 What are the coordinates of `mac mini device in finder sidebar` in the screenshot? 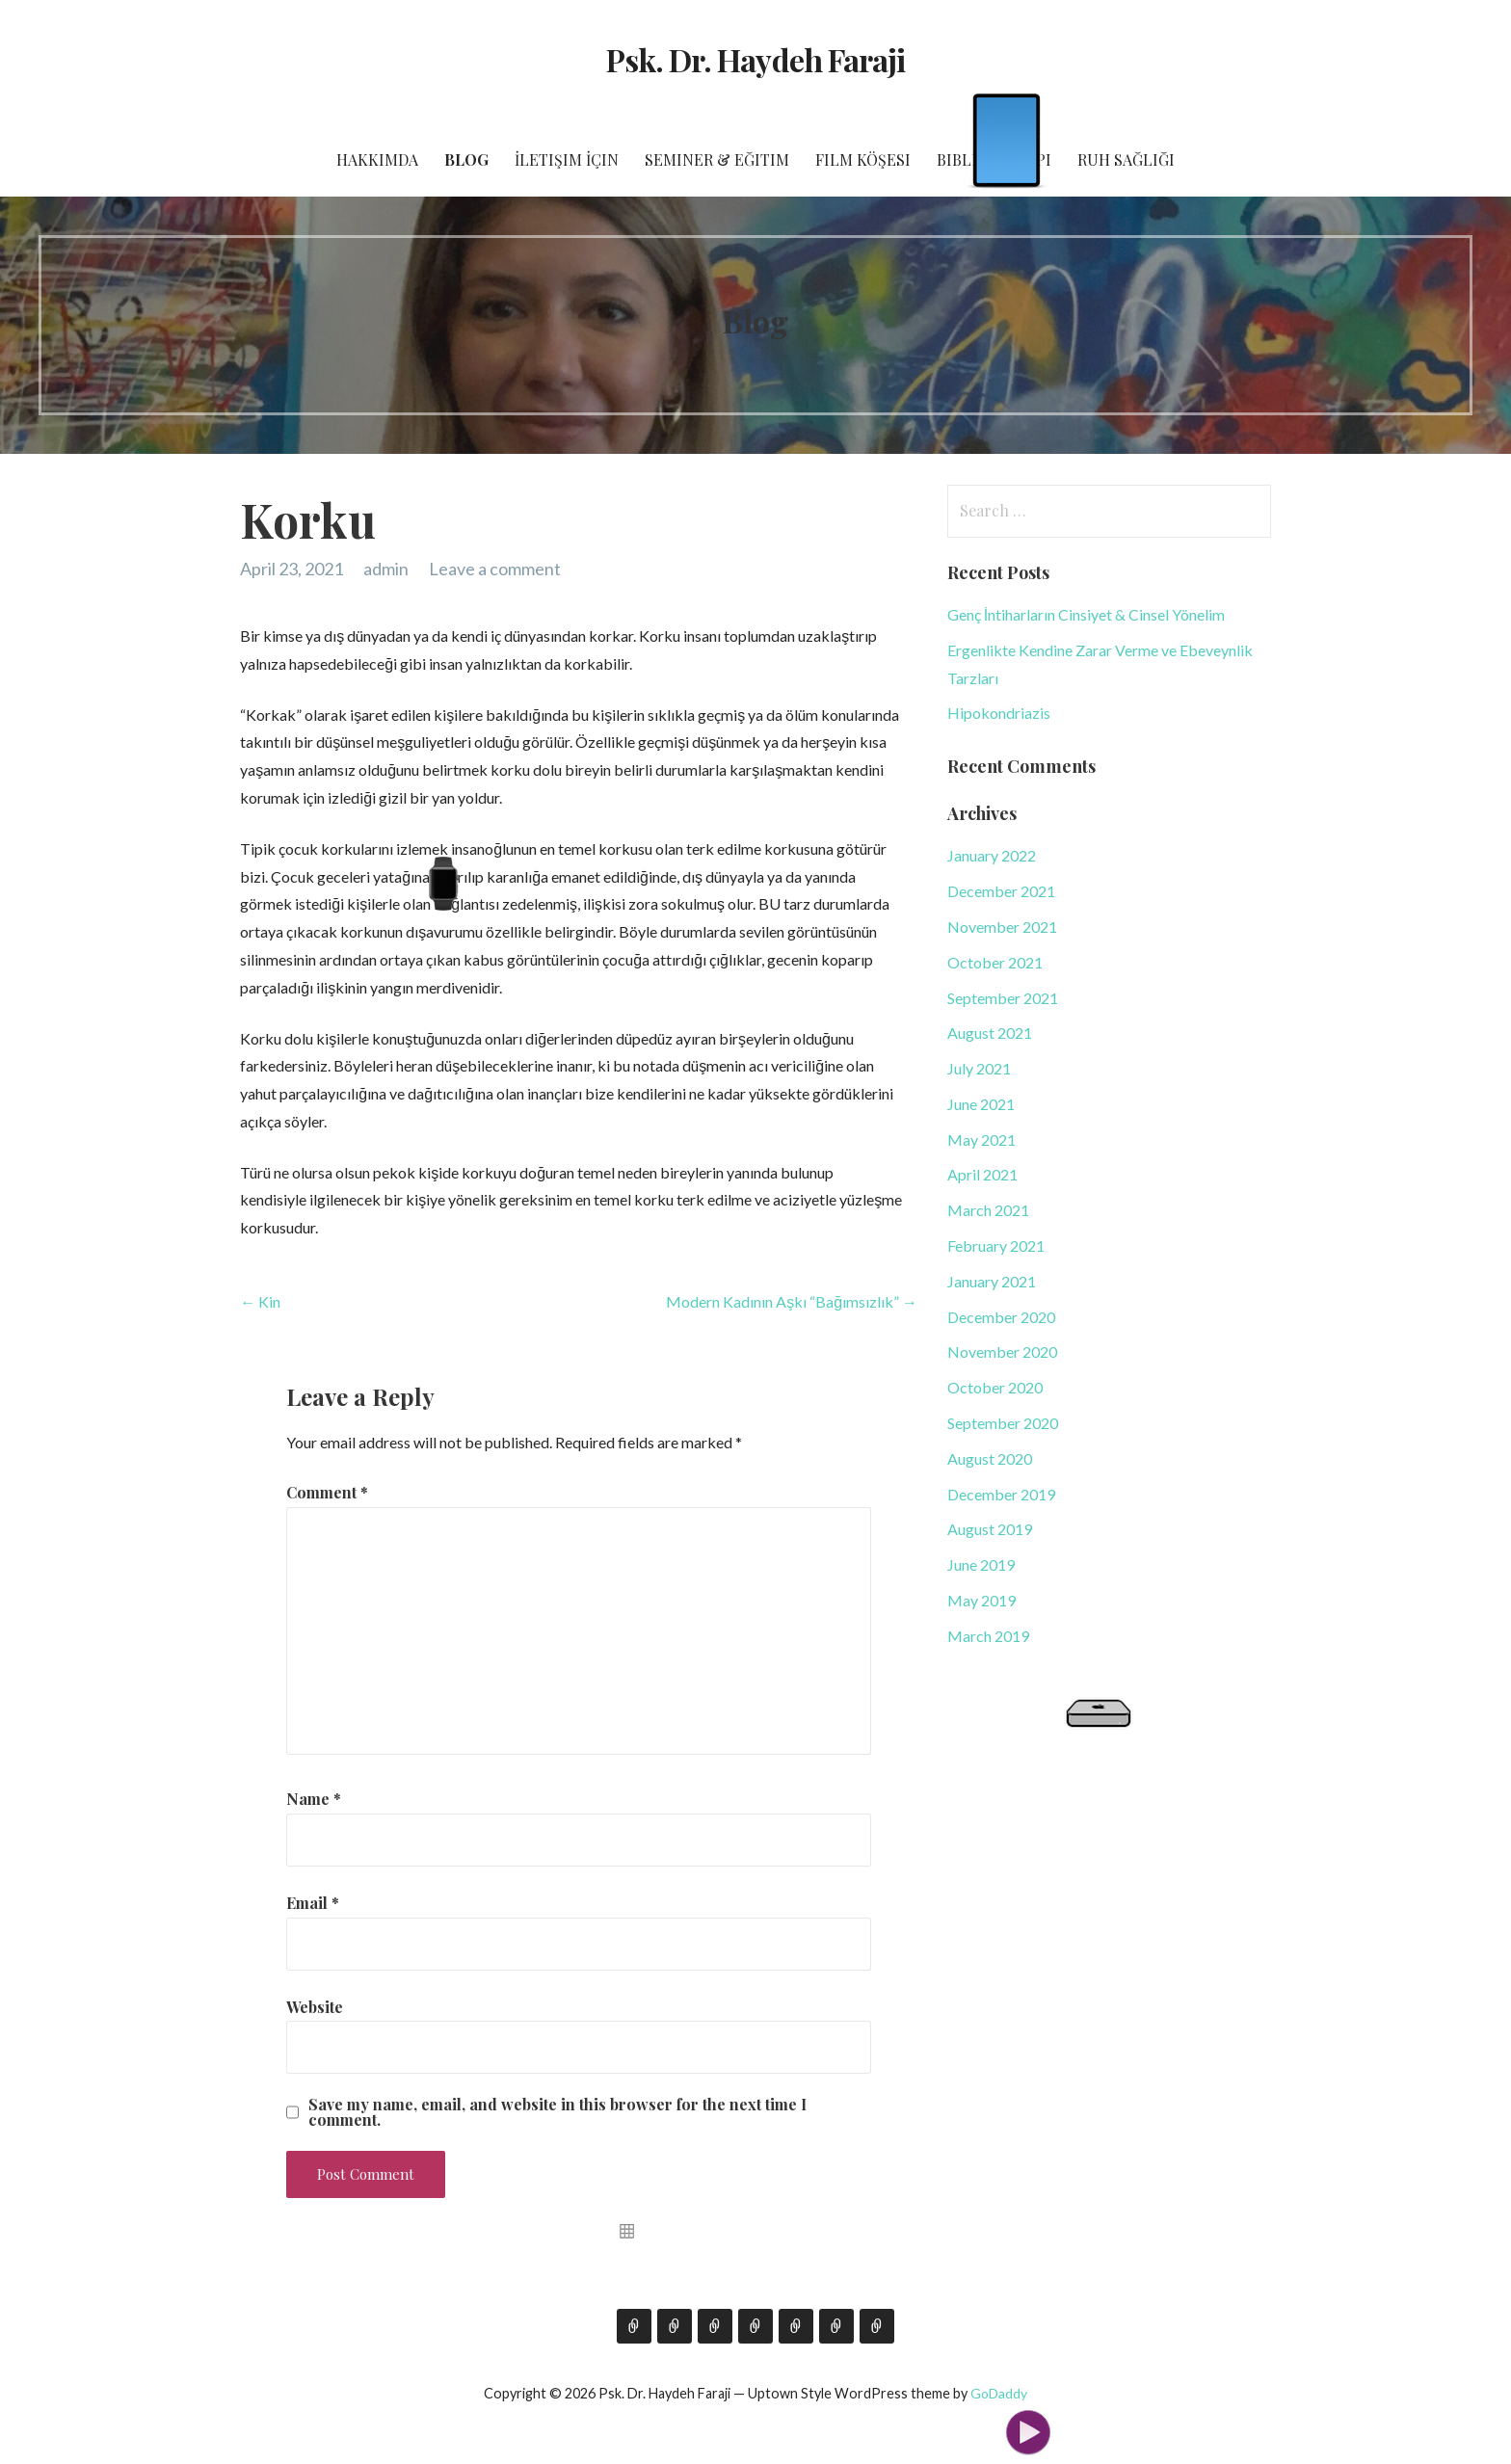 It's located at (1099, 1713).